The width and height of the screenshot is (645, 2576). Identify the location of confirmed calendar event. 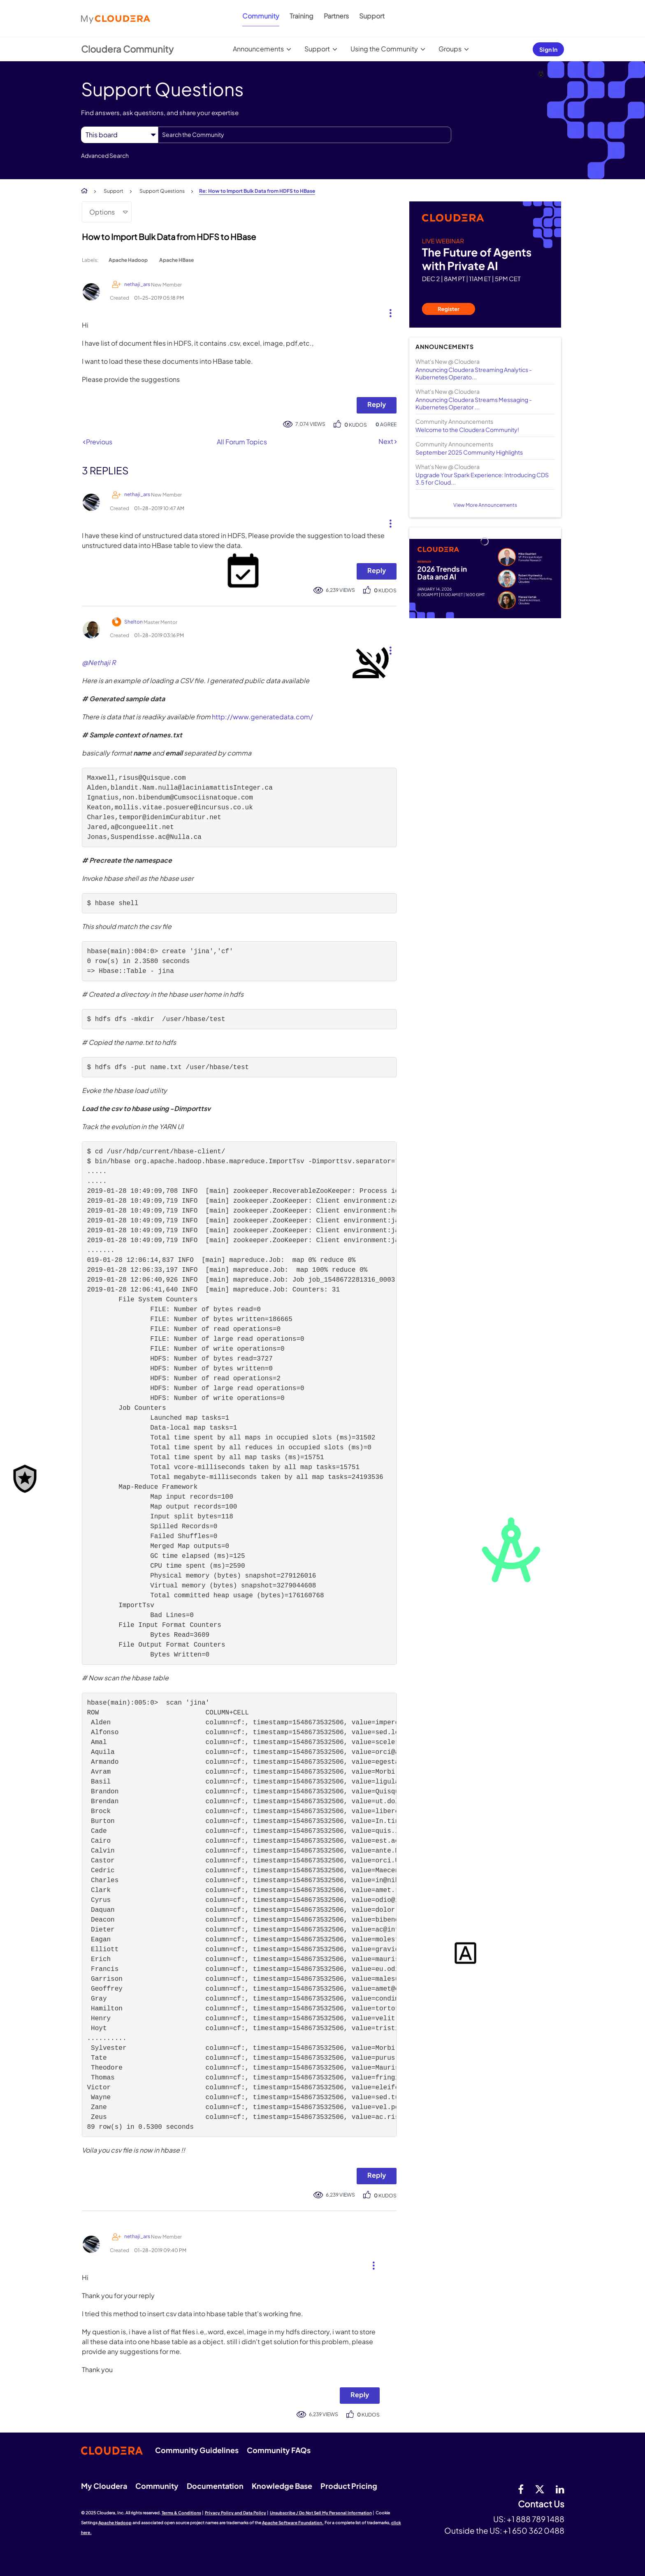
(243, 572).